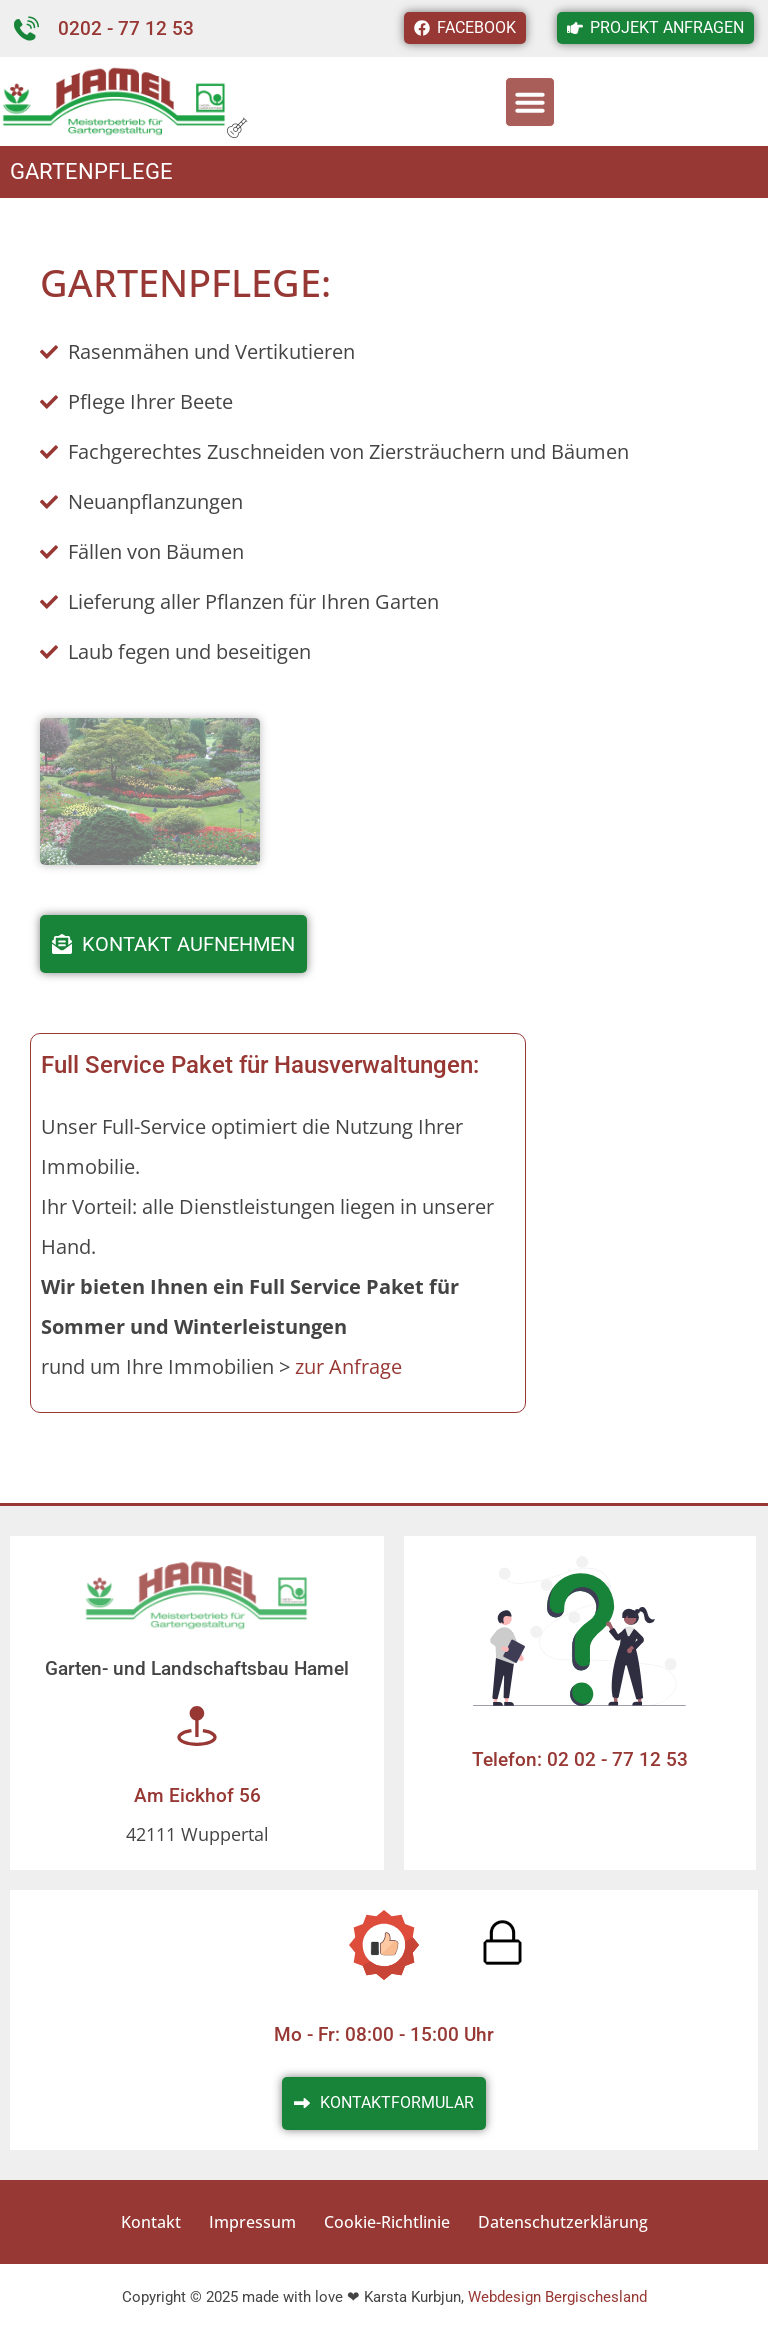  What do you see at coordinates (502, 1942) in the screenshot?
I see `indicates a locked or secured item` at bounding box center [502, 1942].